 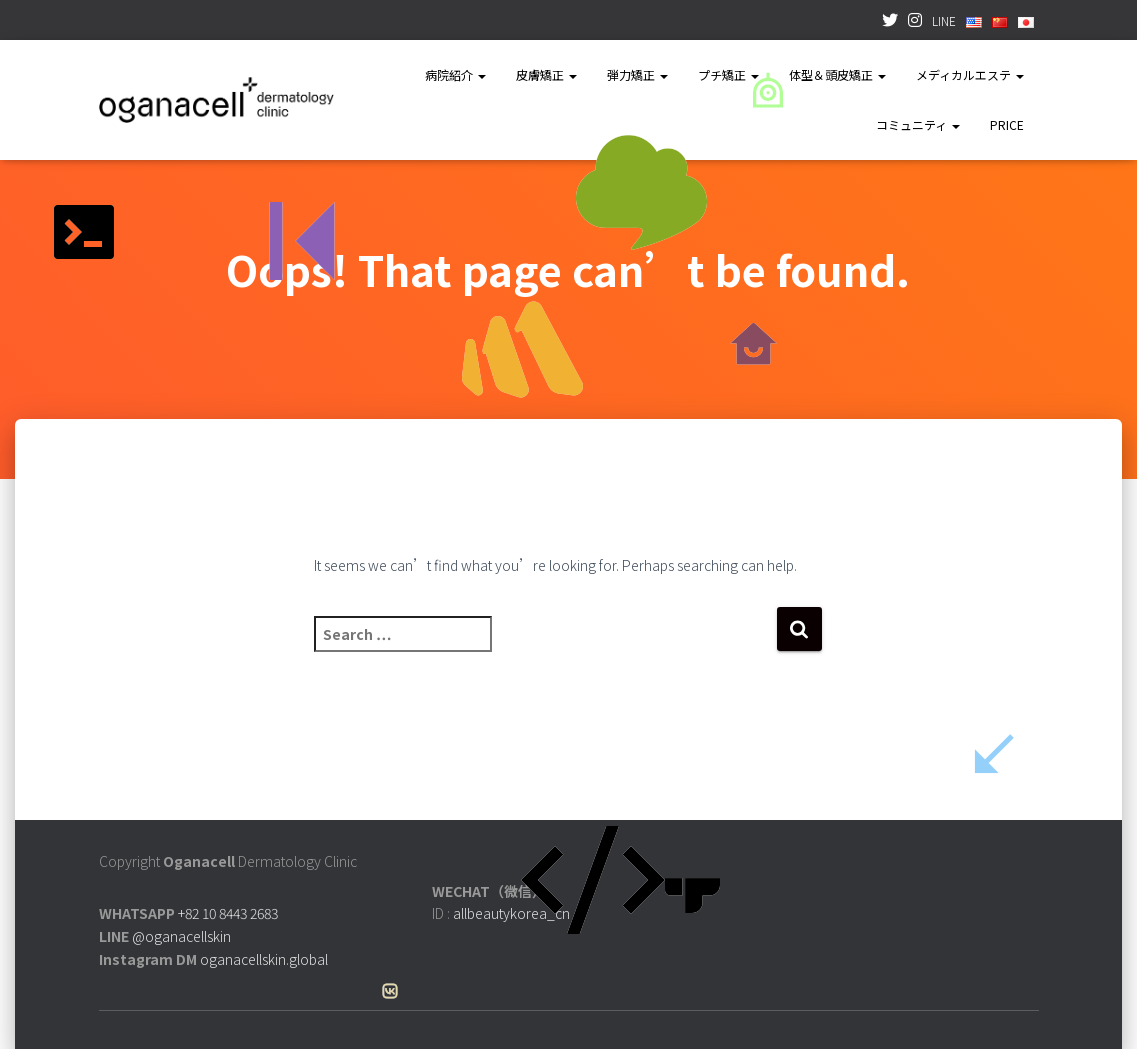 What do you see at coordinates (641, 192) in the screenshot?
I see `simplelocalize logo - translation management platform` at bounding box center [641, 192].